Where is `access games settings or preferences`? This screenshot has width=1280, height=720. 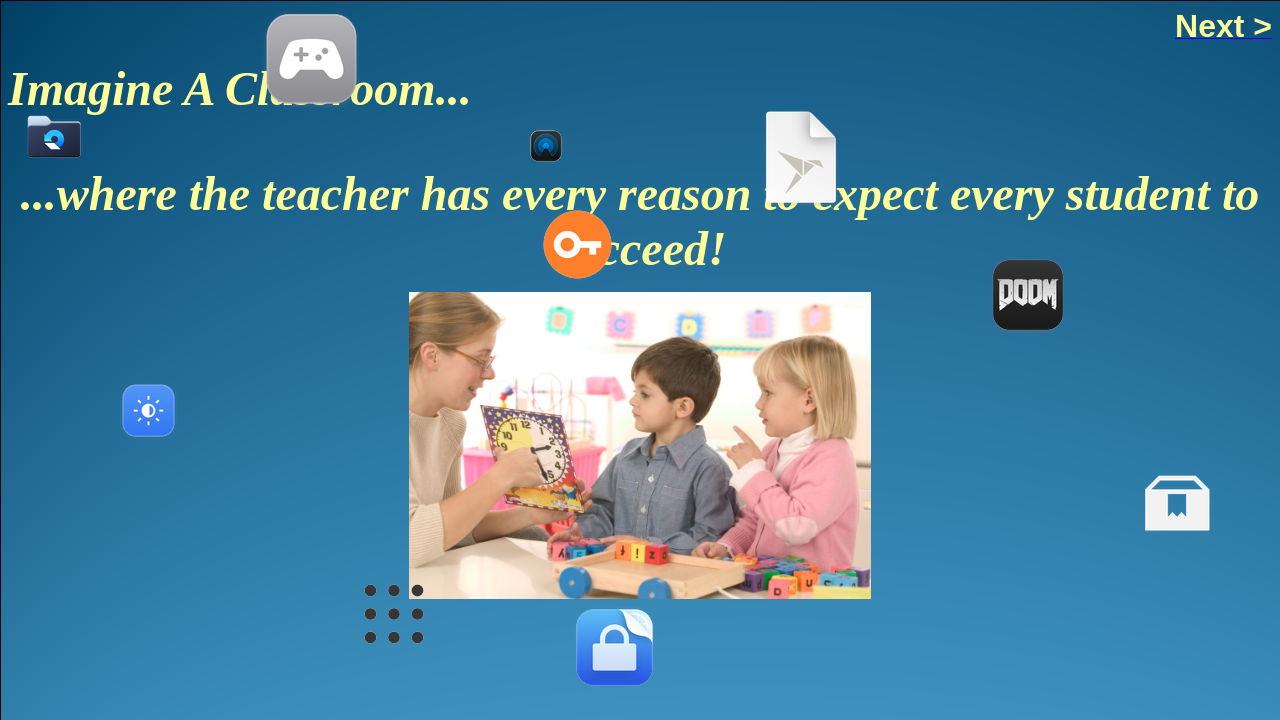 access games settings or preferences is located at coordinates (311, 60).